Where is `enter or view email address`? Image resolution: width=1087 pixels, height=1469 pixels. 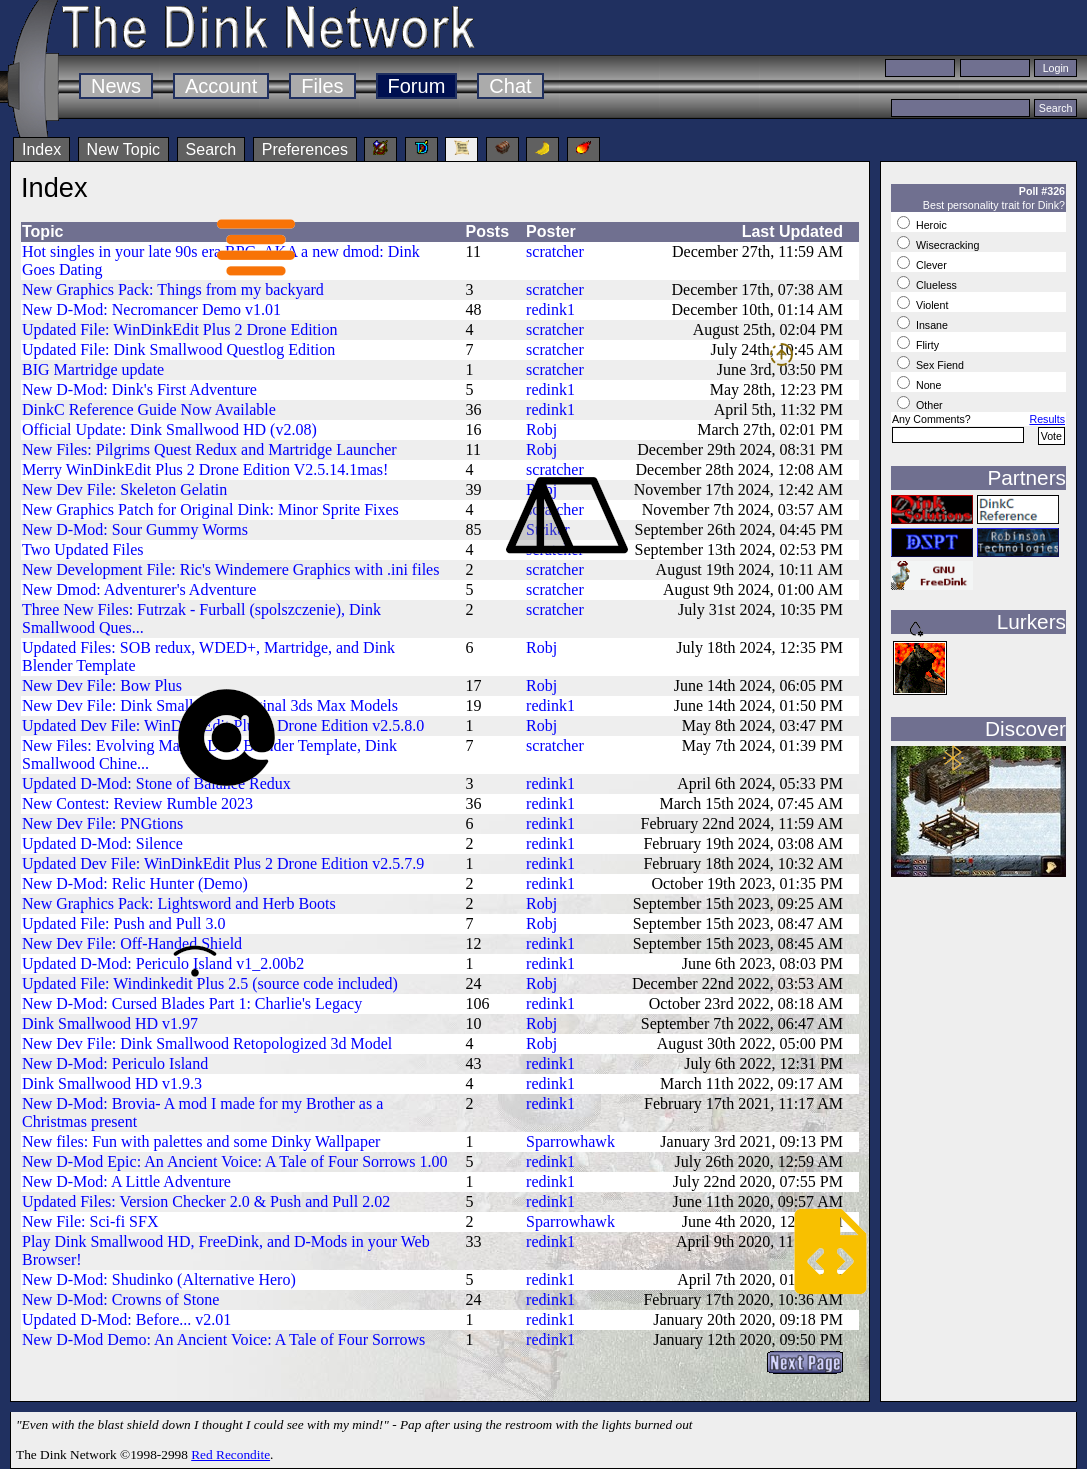 enter or view email address is located at coordinates (226, 737).